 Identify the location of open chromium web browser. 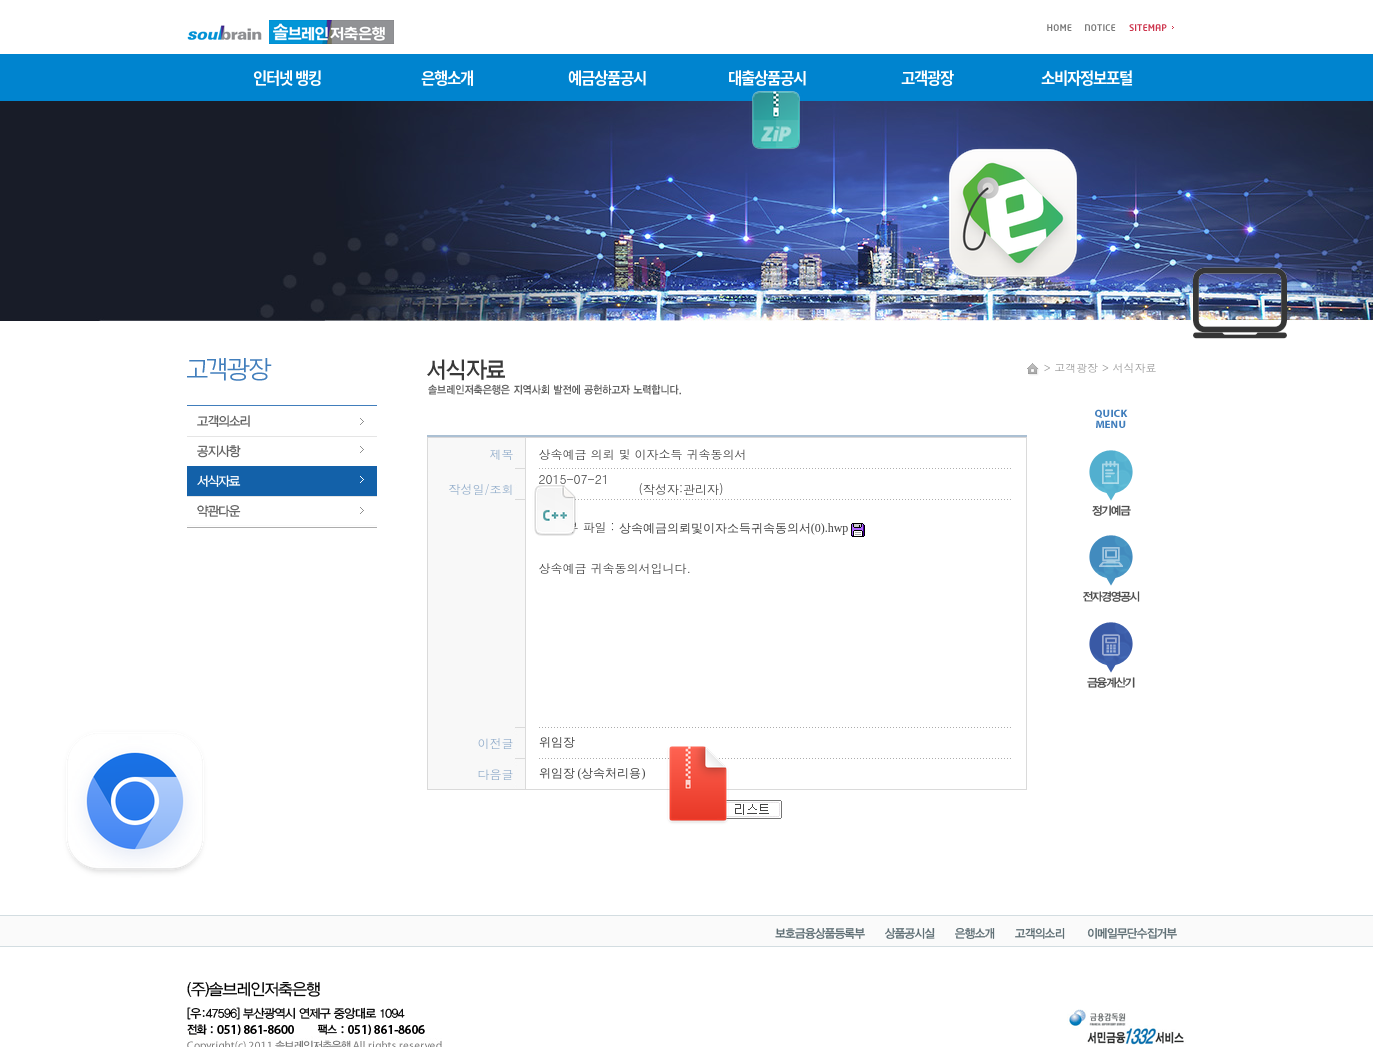
(135, 801).